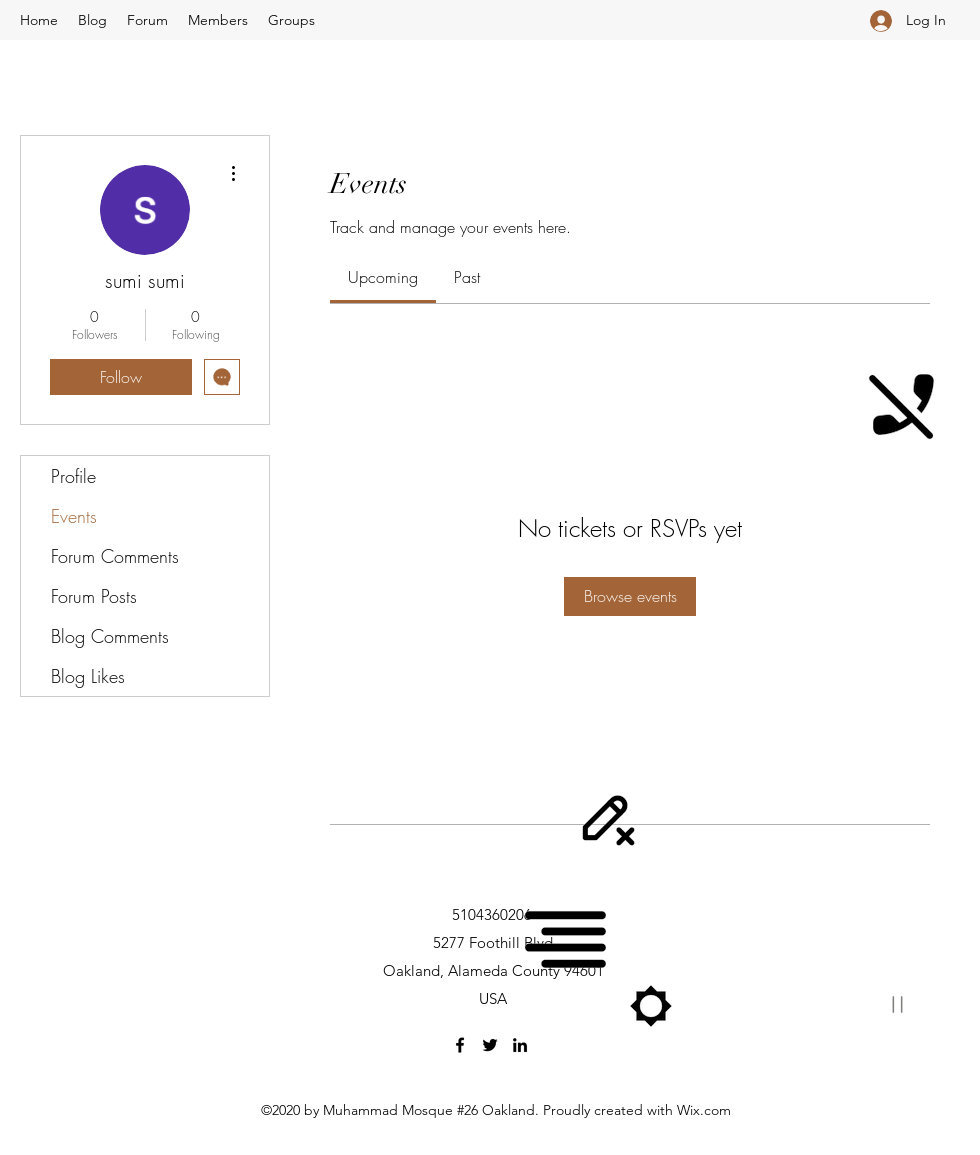 Image resolution: width=980 pixels, height=1155 pixels. I want to click on cancel editing mode, so click(606, 817).